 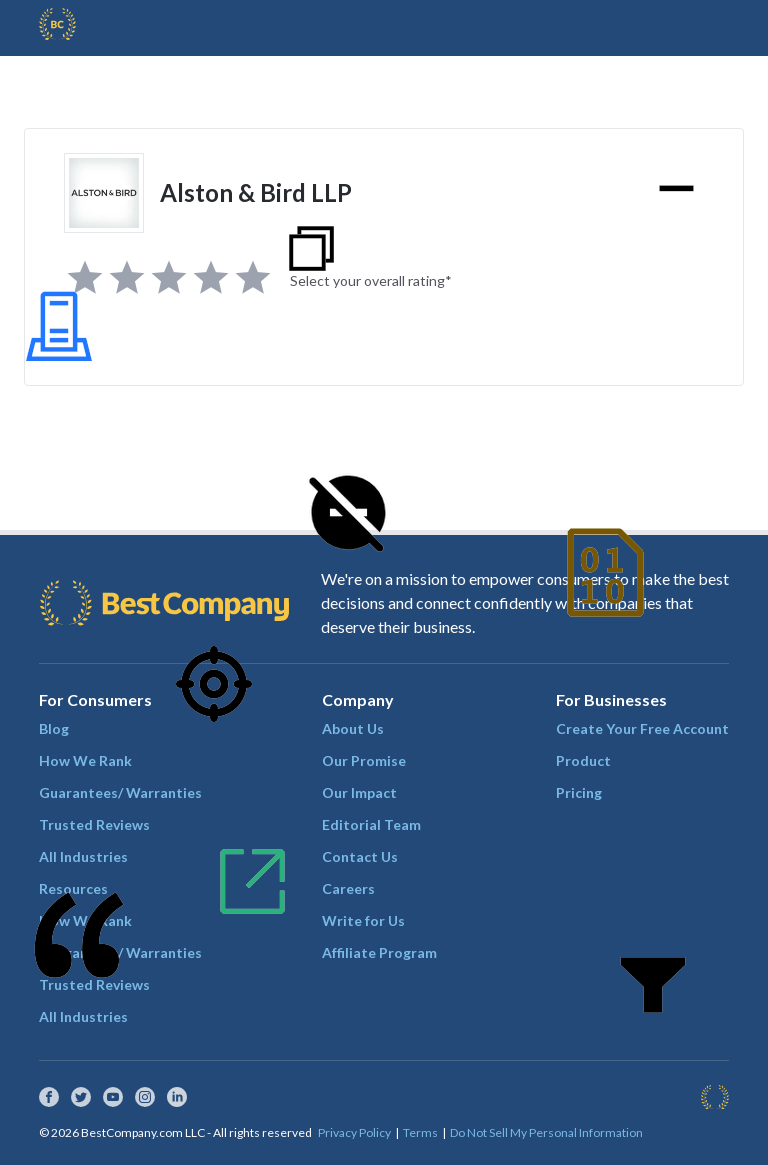 What do you see at coordinates (82, 935) in the screenshot?
I see `insert a block quote` at bounding box center [82, 935].